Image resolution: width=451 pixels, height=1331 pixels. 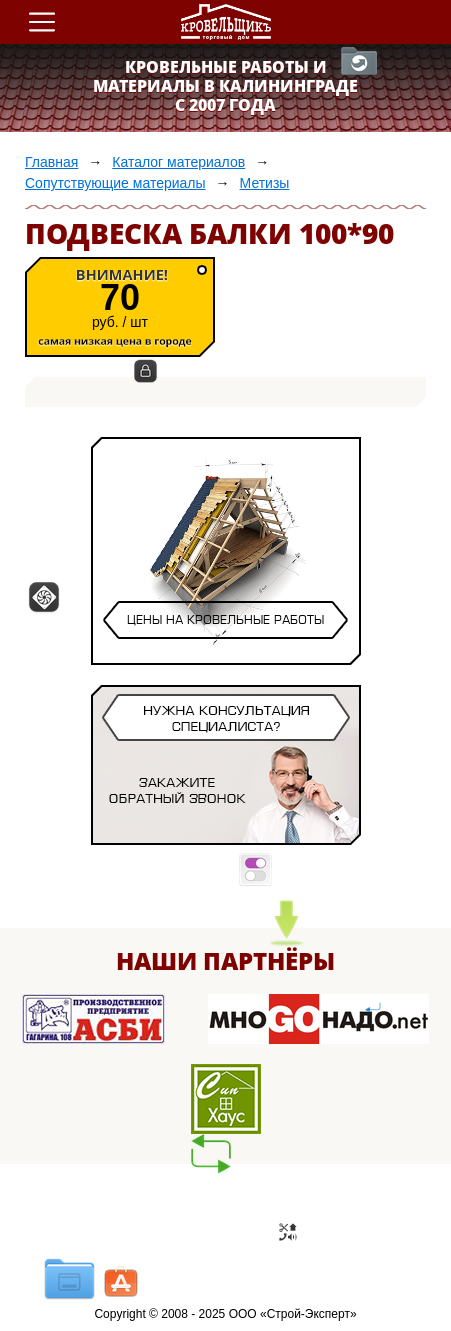 I want to click on open gnome tweaks to customize desktop settings, so click(x=255, y=869).